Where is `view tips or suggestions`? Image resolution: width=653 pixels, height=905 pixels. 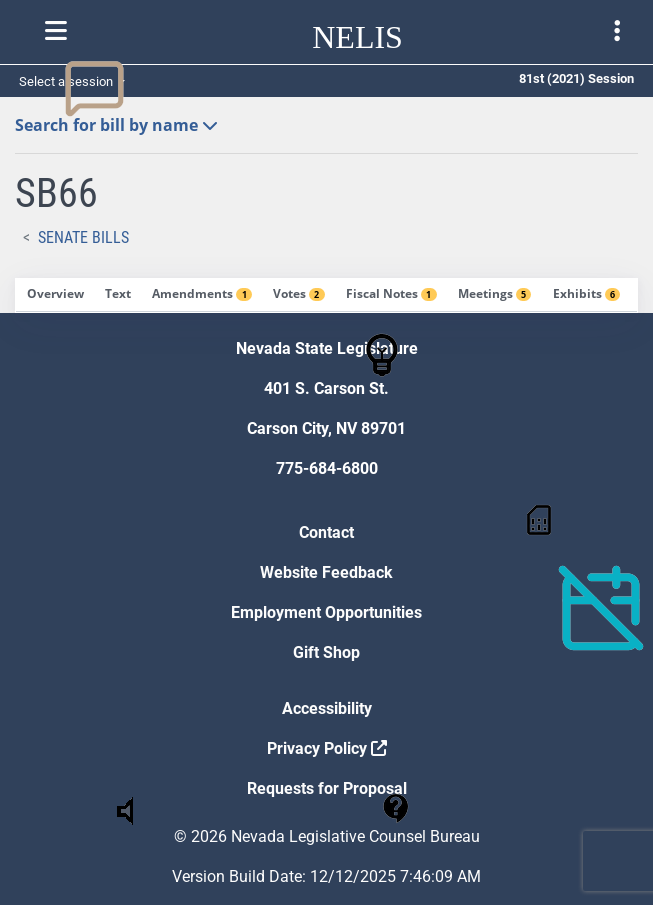
view tips or suggestions is located at coordinates (382, 354).